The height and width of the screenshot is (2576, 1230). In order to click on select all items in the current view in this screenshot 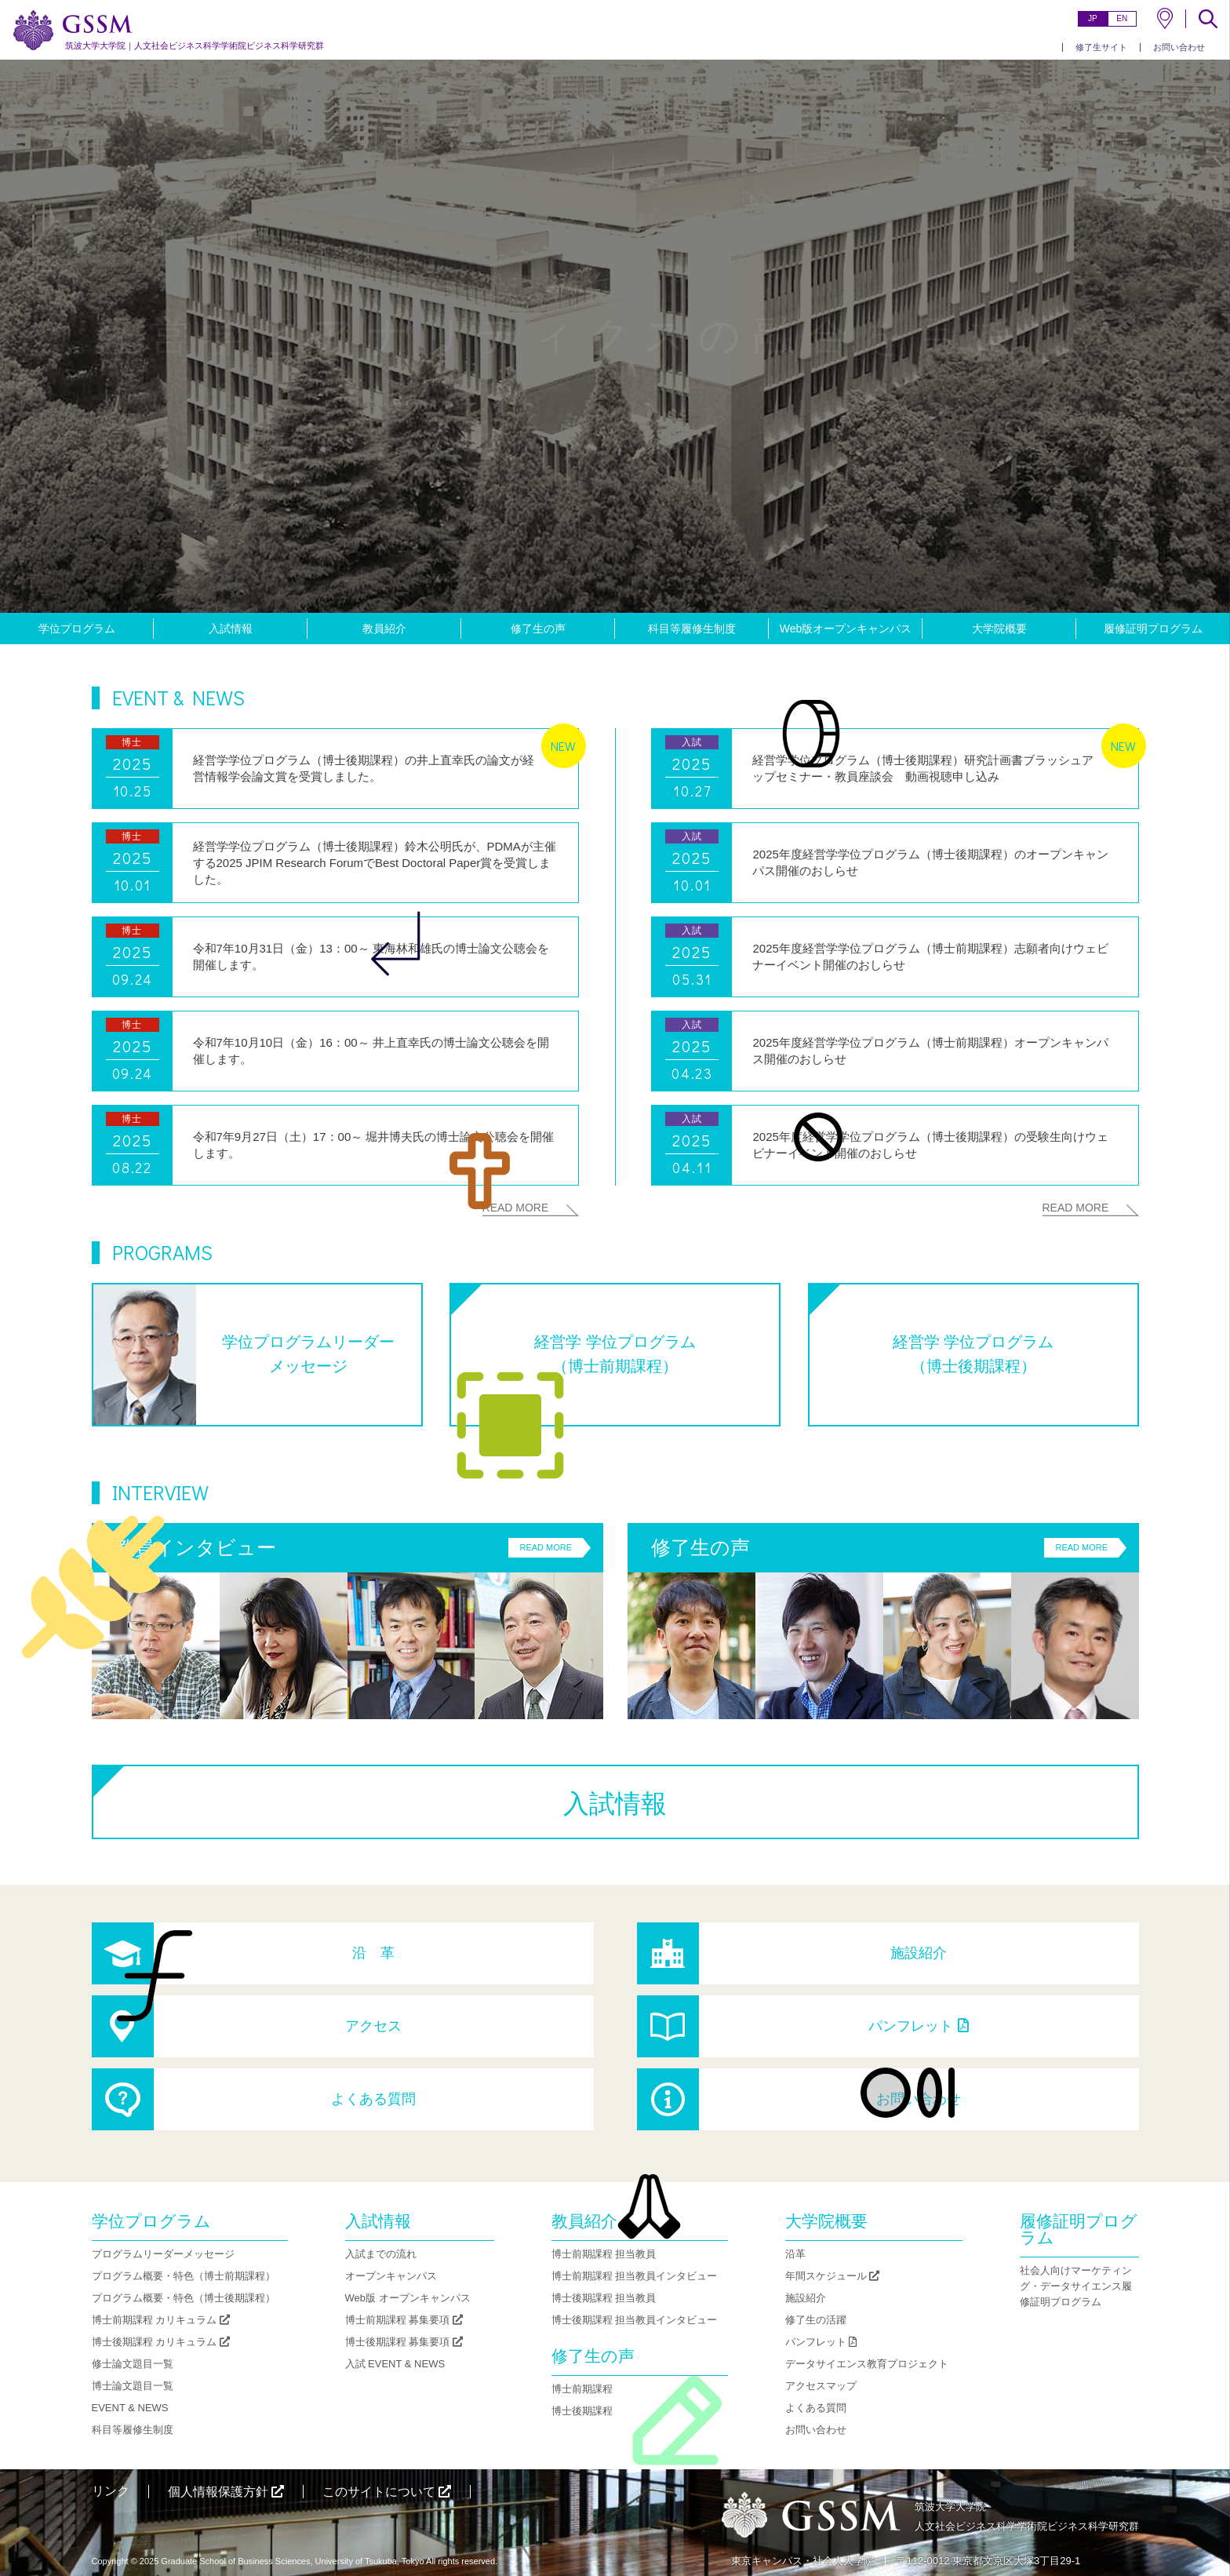, I will do `click(510, 1425)`.